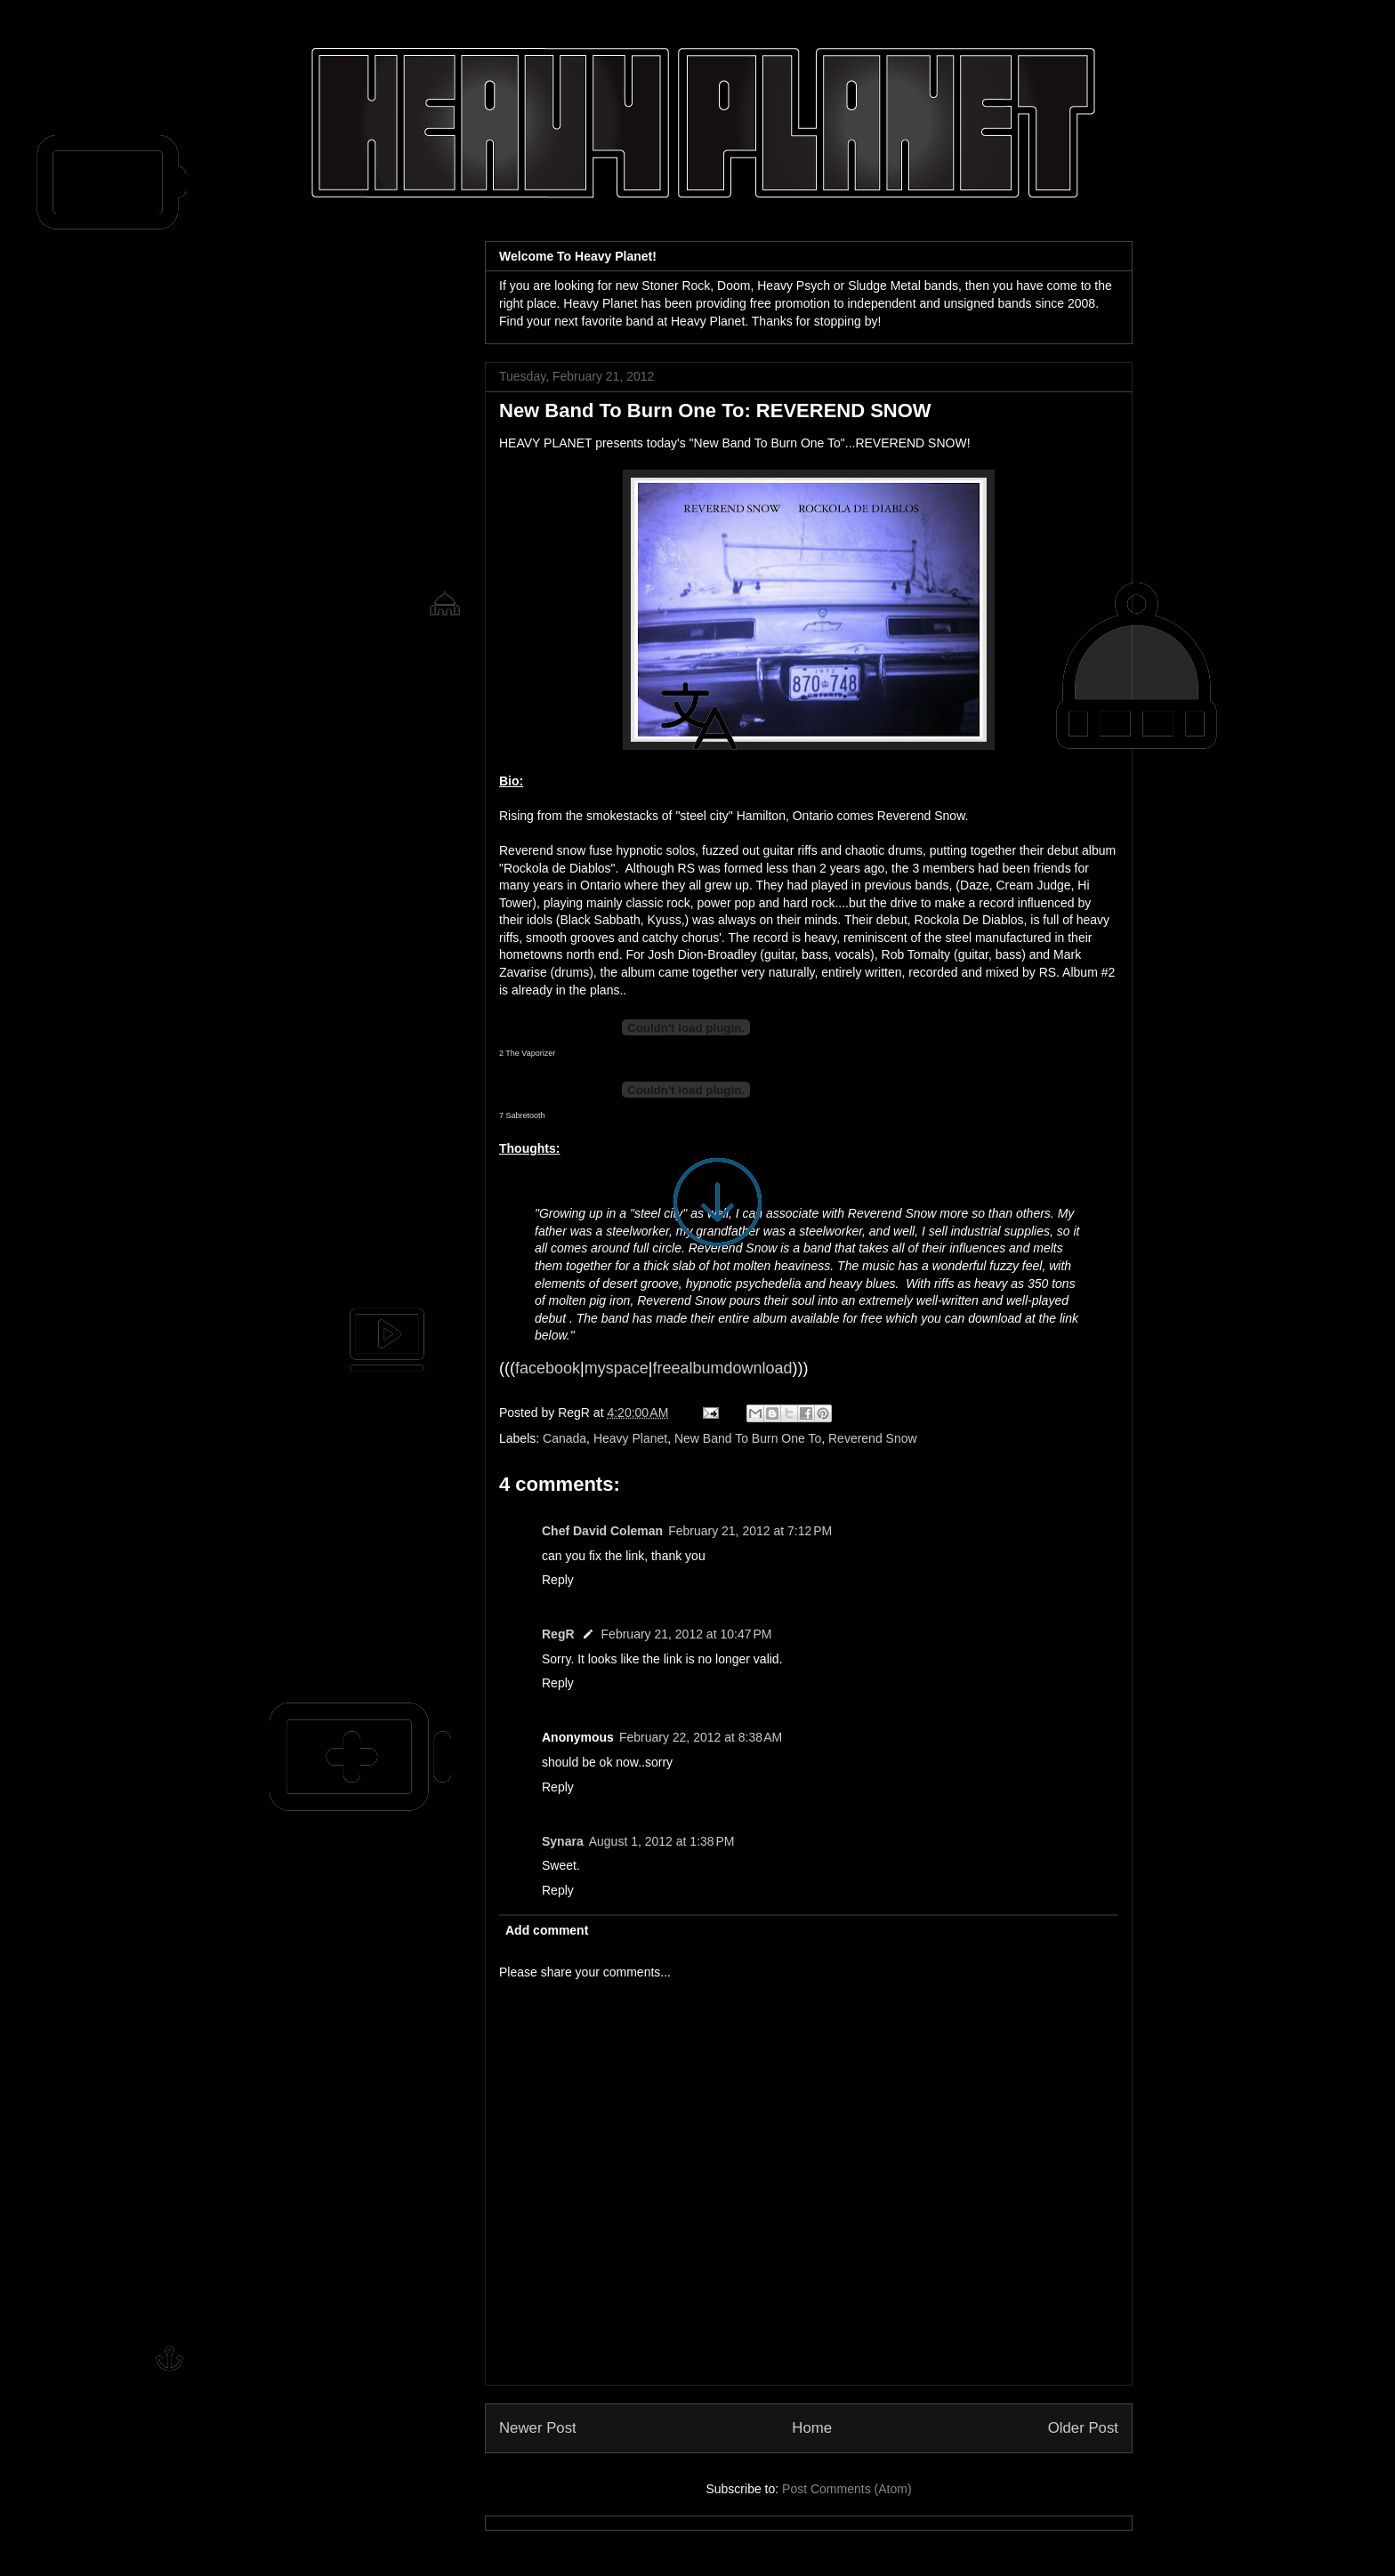  I want to click on indicates empty battery status, so click(108, 174).